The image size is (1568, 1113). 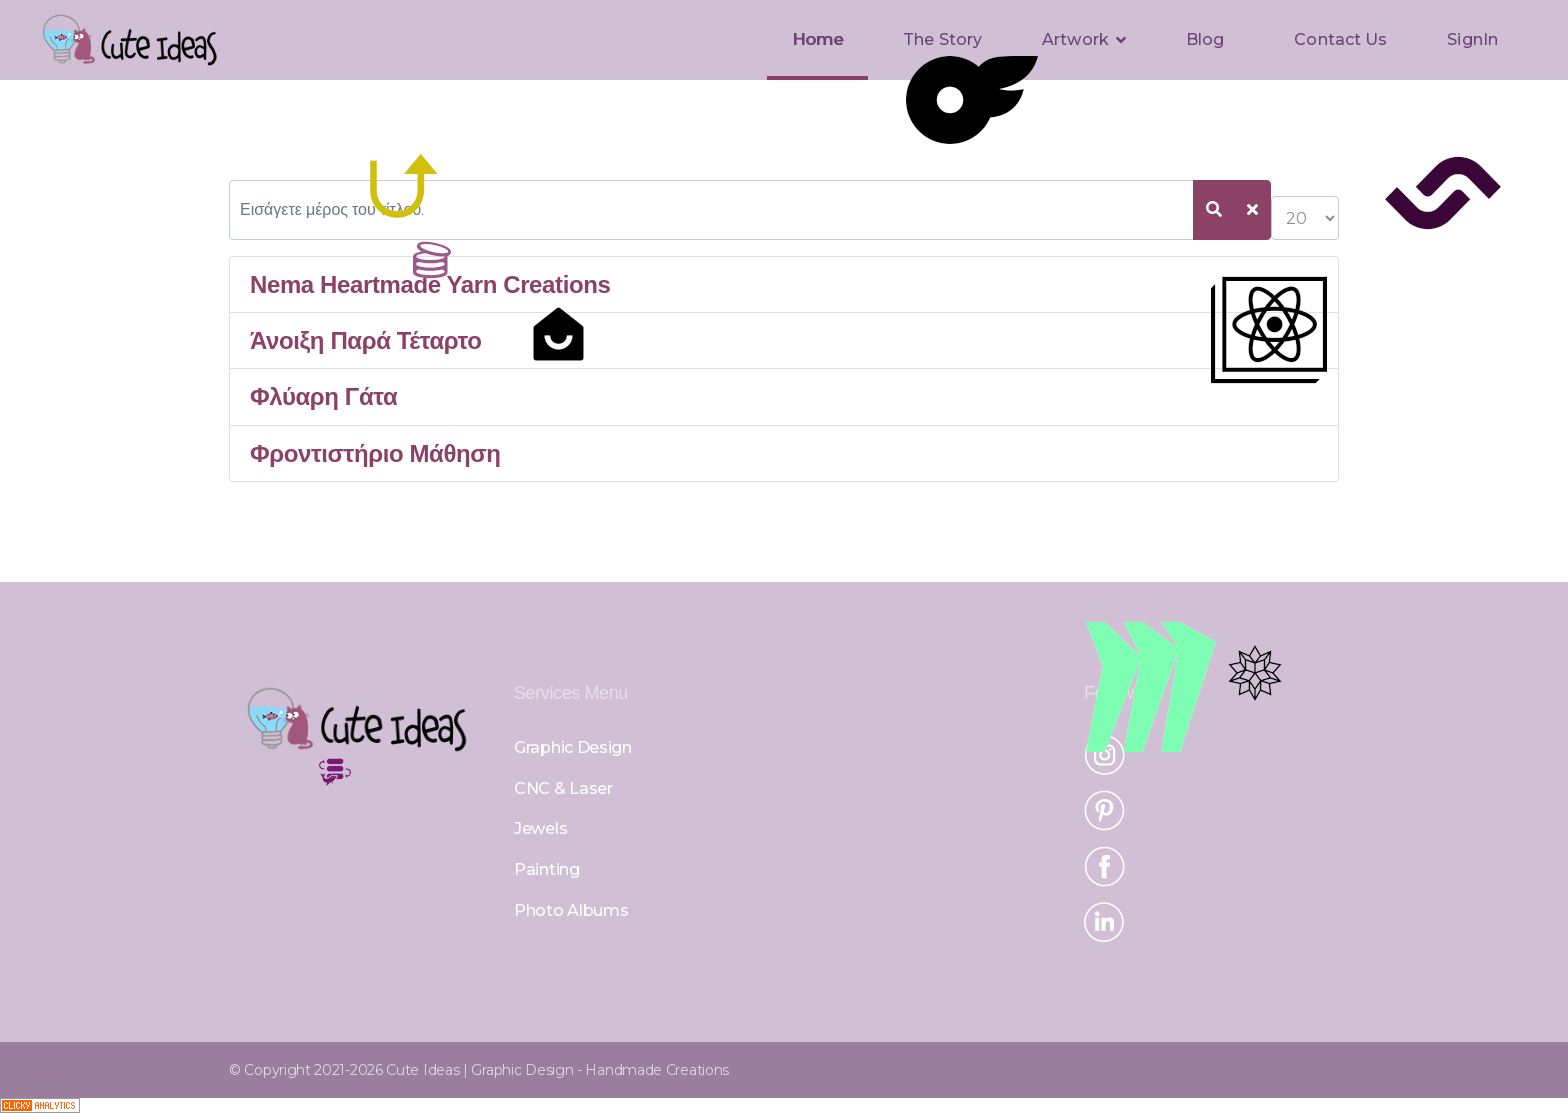 What do you see at coordinates (1443, 193) in the screenshot?
I see `semaphore ci logo` at bounding box center [1443, 193].